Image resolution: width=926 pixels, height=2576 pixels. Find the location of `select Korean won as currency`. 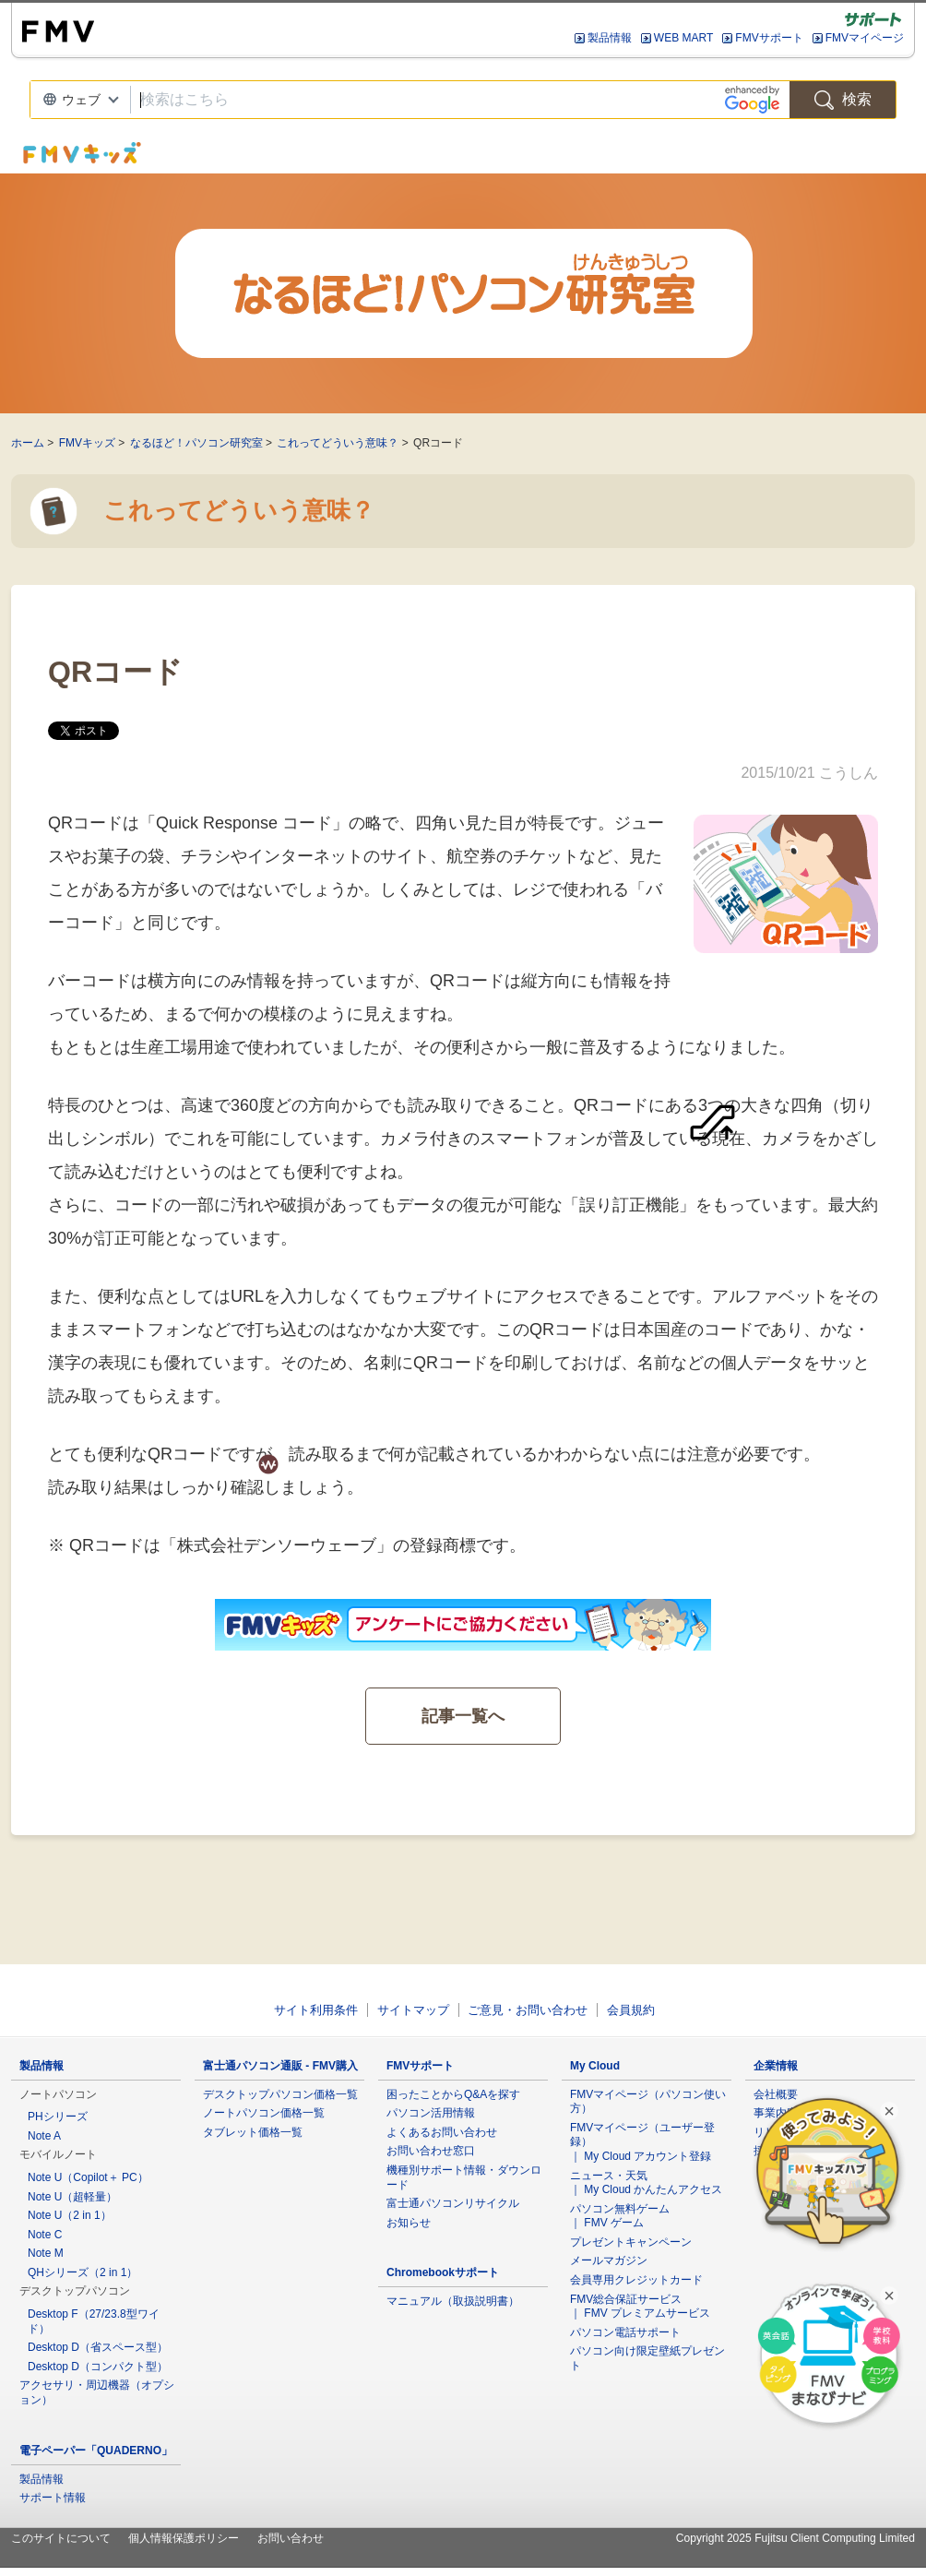

select Korean won as currency is located at coordinates (268, 1464).